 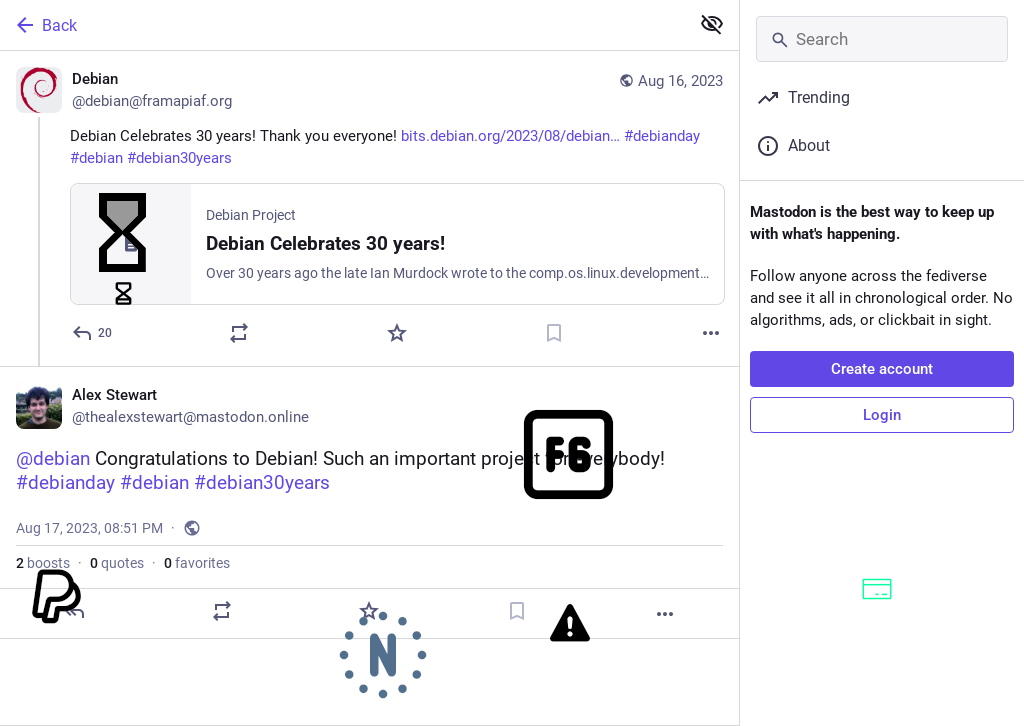 What do you see at coordinates (877, 589) in the screenshot?
I see `manage payment methods` at bounding box center [877, 589].